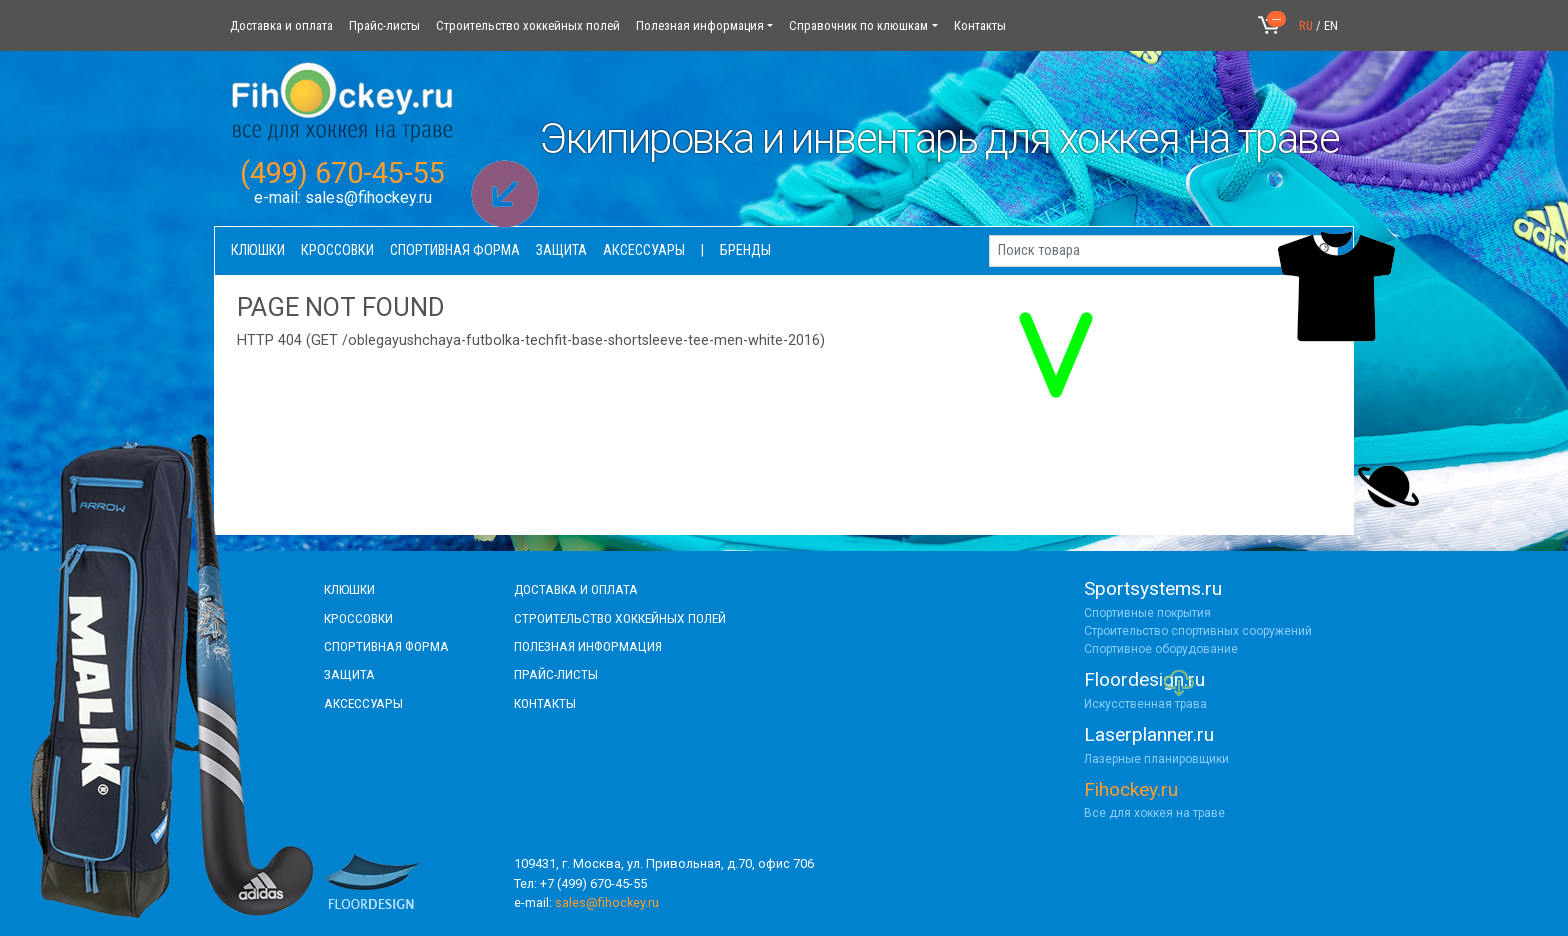 The image size is (1568, 936). Describe the element at coordinates (1056, 355) in the screenshot. I see `indicates a verified or validated status` at that location.